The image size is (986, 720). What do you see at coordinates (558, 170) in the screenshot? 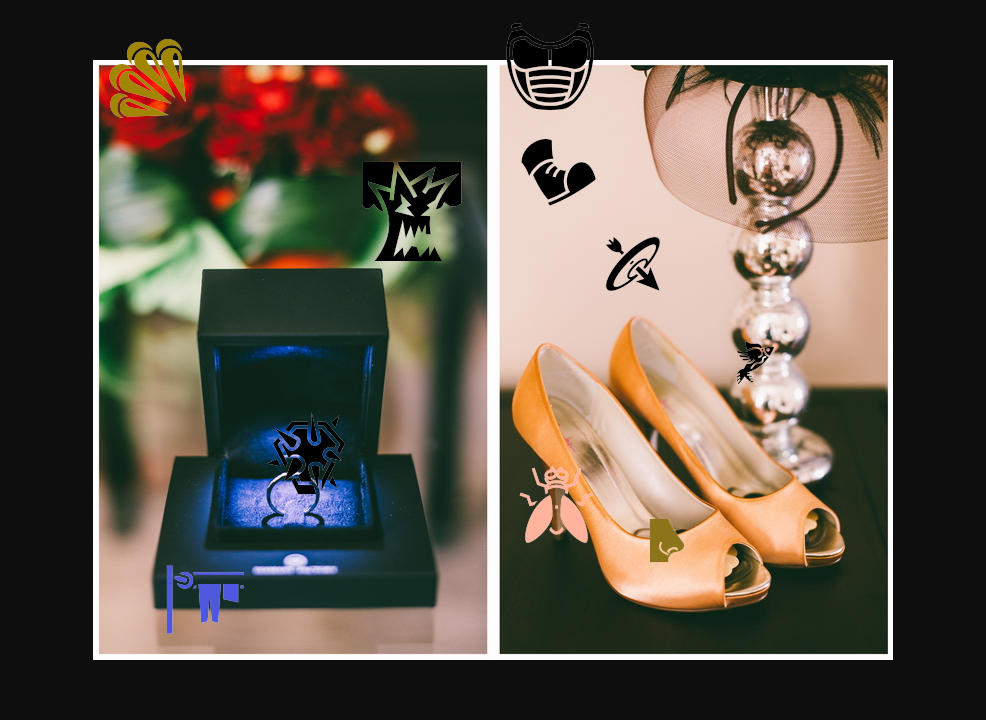
I see `indicates walking or movement ability` at bounding box center [558, 170].